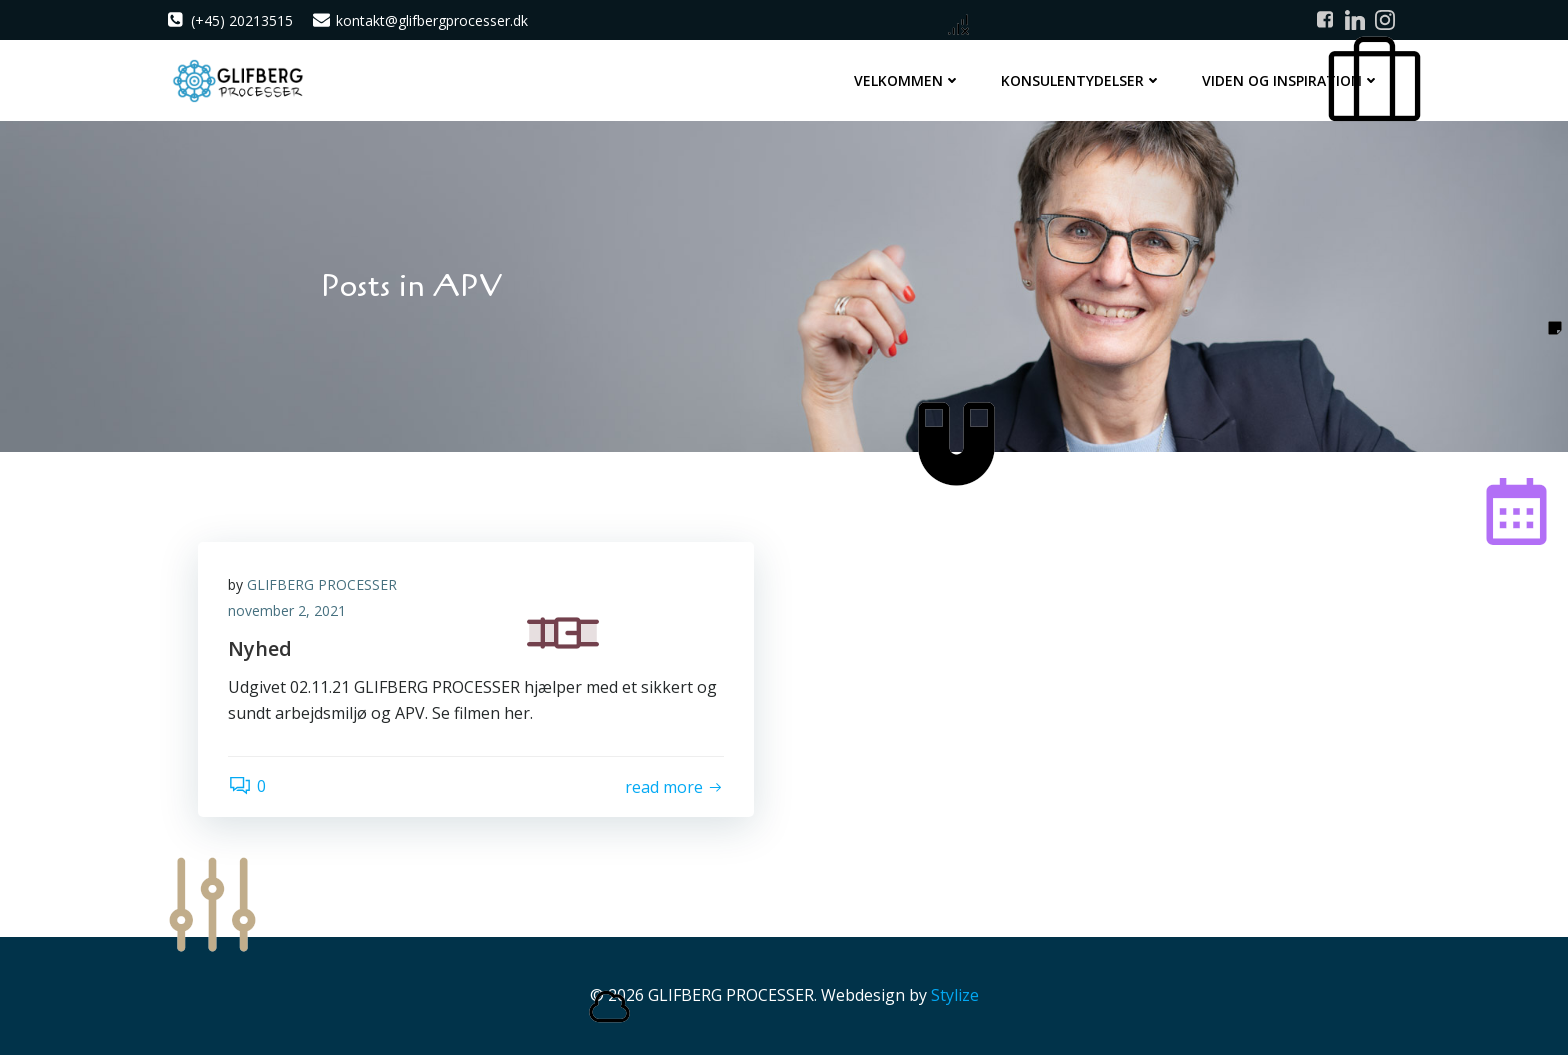 This screenshot has width=1568, height=1055. What do you see at coordinates (959, 26) in the screenshot?
I see `no cellular signal available` at bounding box center [959, 26].